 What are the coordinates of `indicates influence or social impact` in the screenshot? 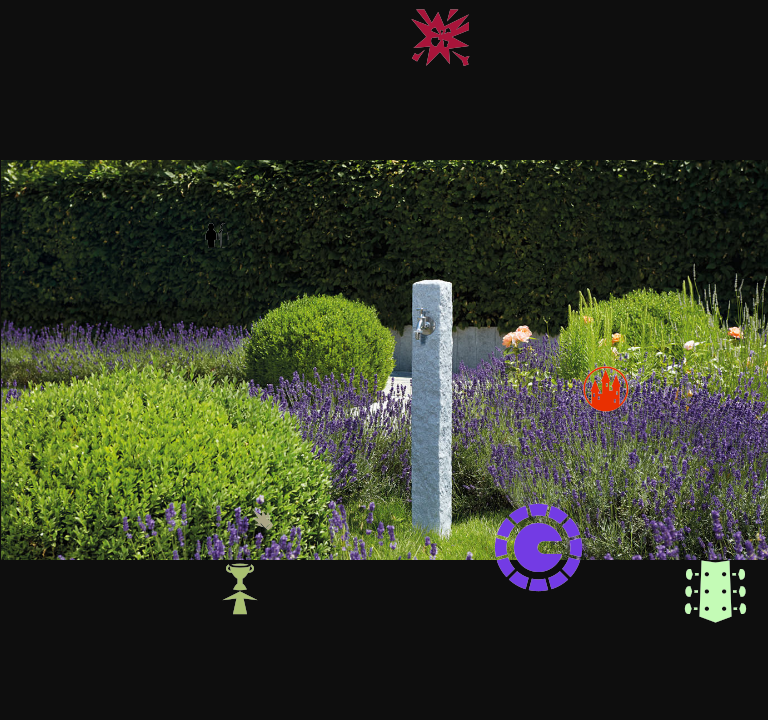 It's located at (262, 519).